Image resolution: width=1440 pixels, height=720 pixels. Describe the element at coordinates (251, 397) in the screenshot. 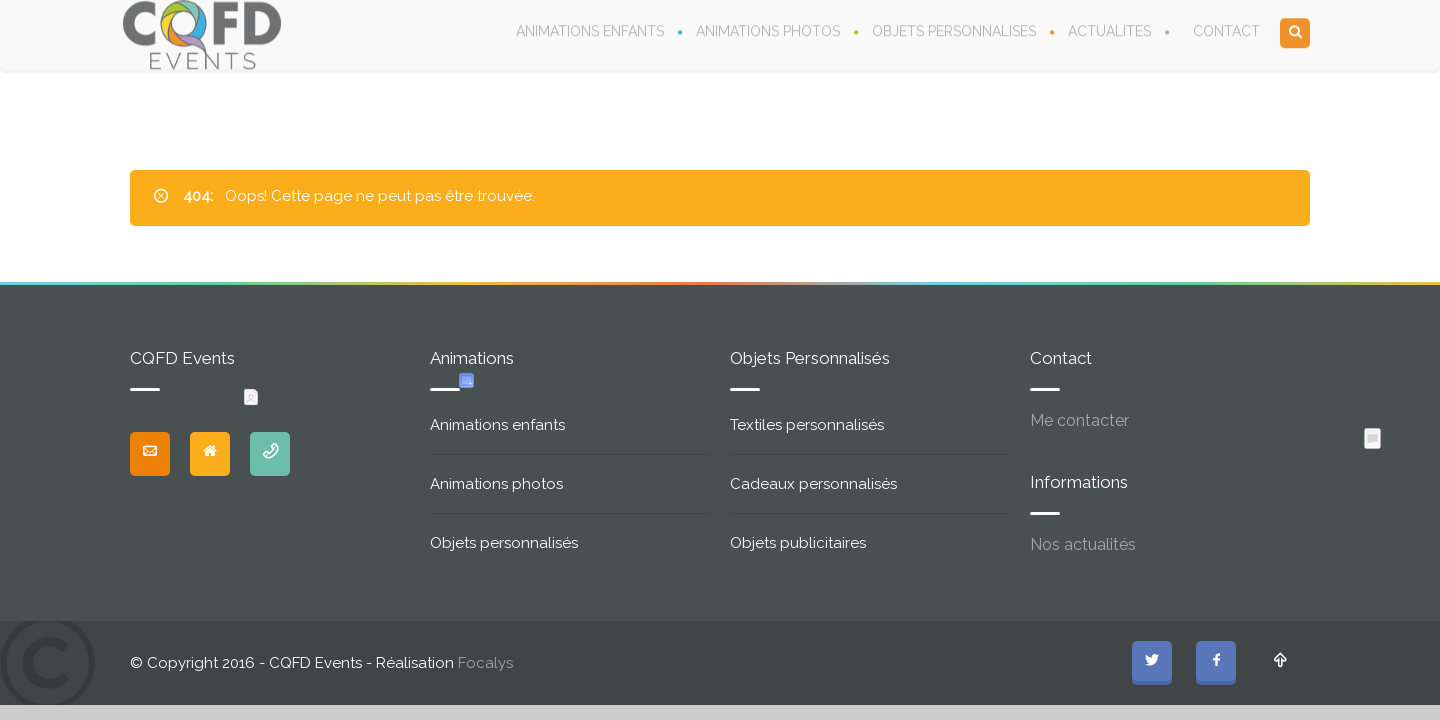

I see `credits or attribution file` at that location.